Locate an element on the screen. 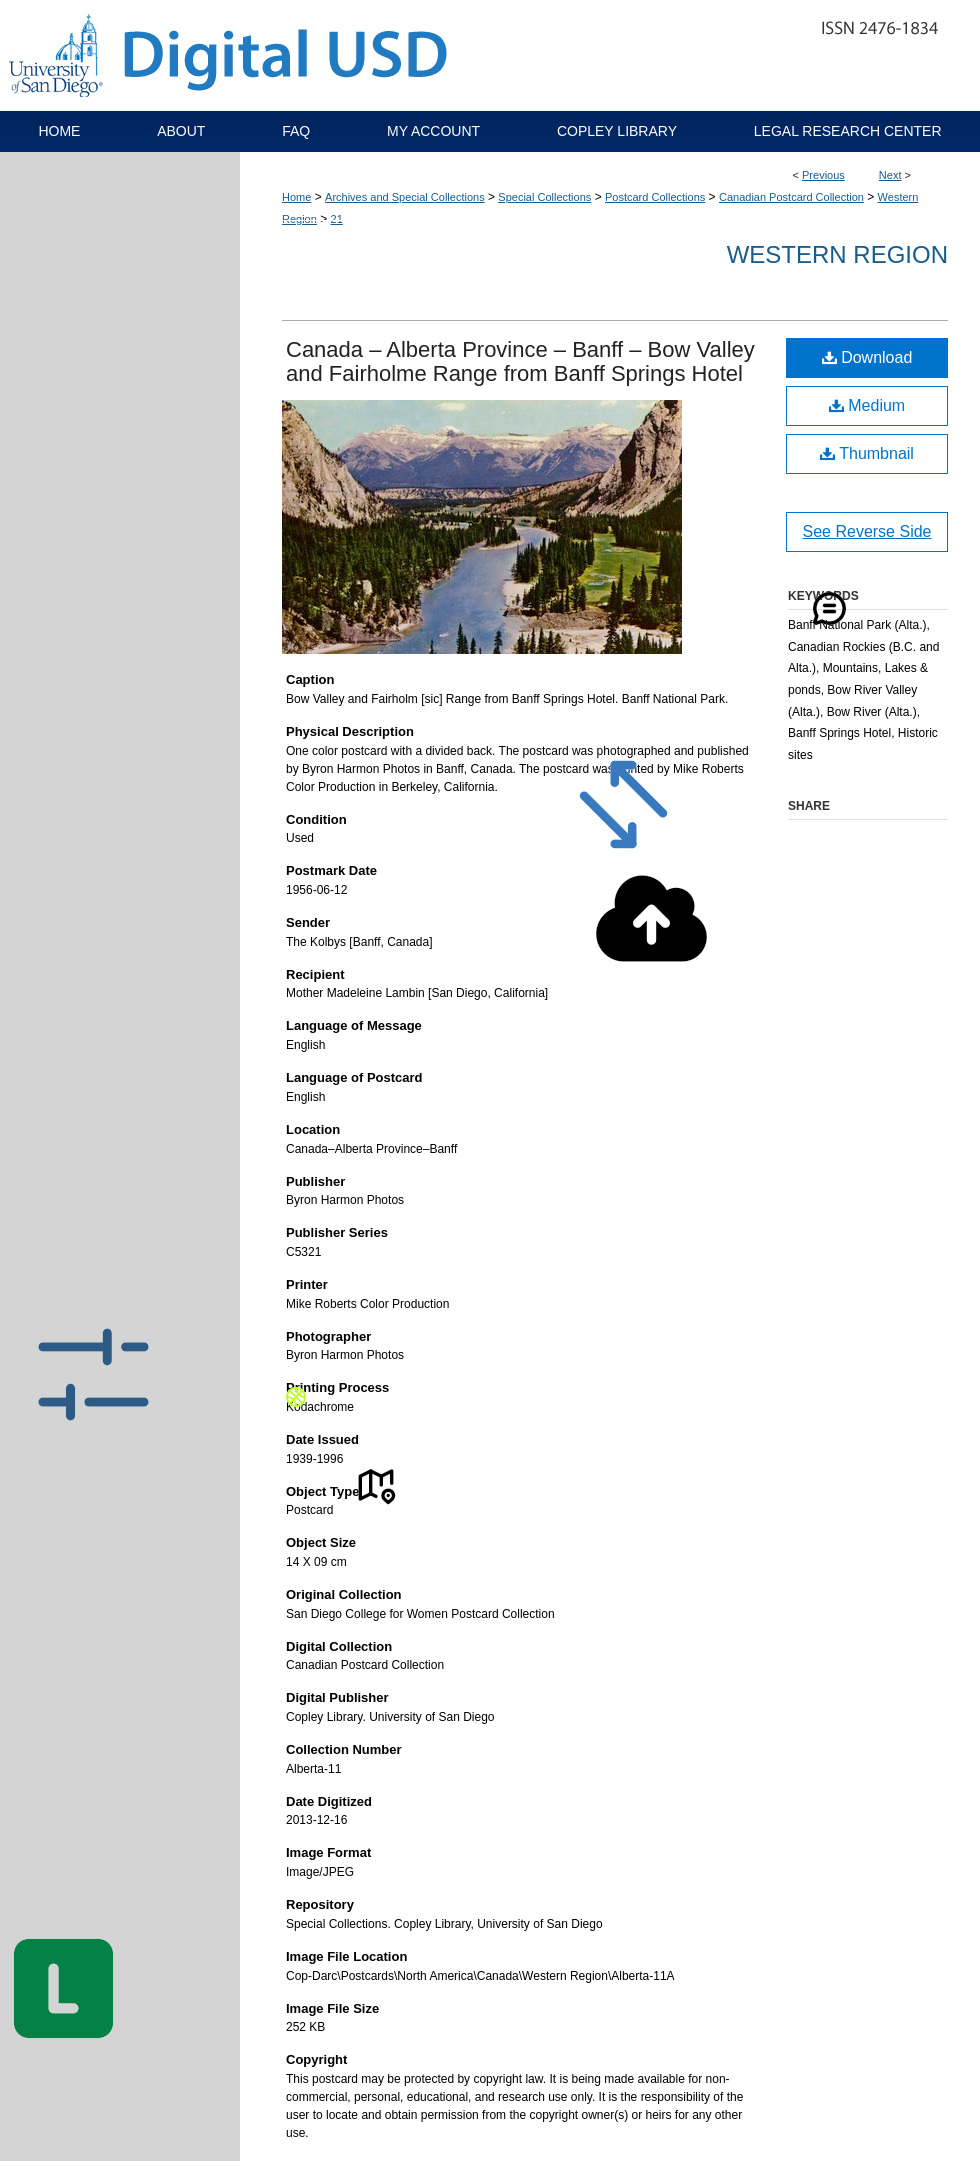 The height and width of the screenshot is (2179, 980). upload file to cloud storage is located at coordinates (651, 918).